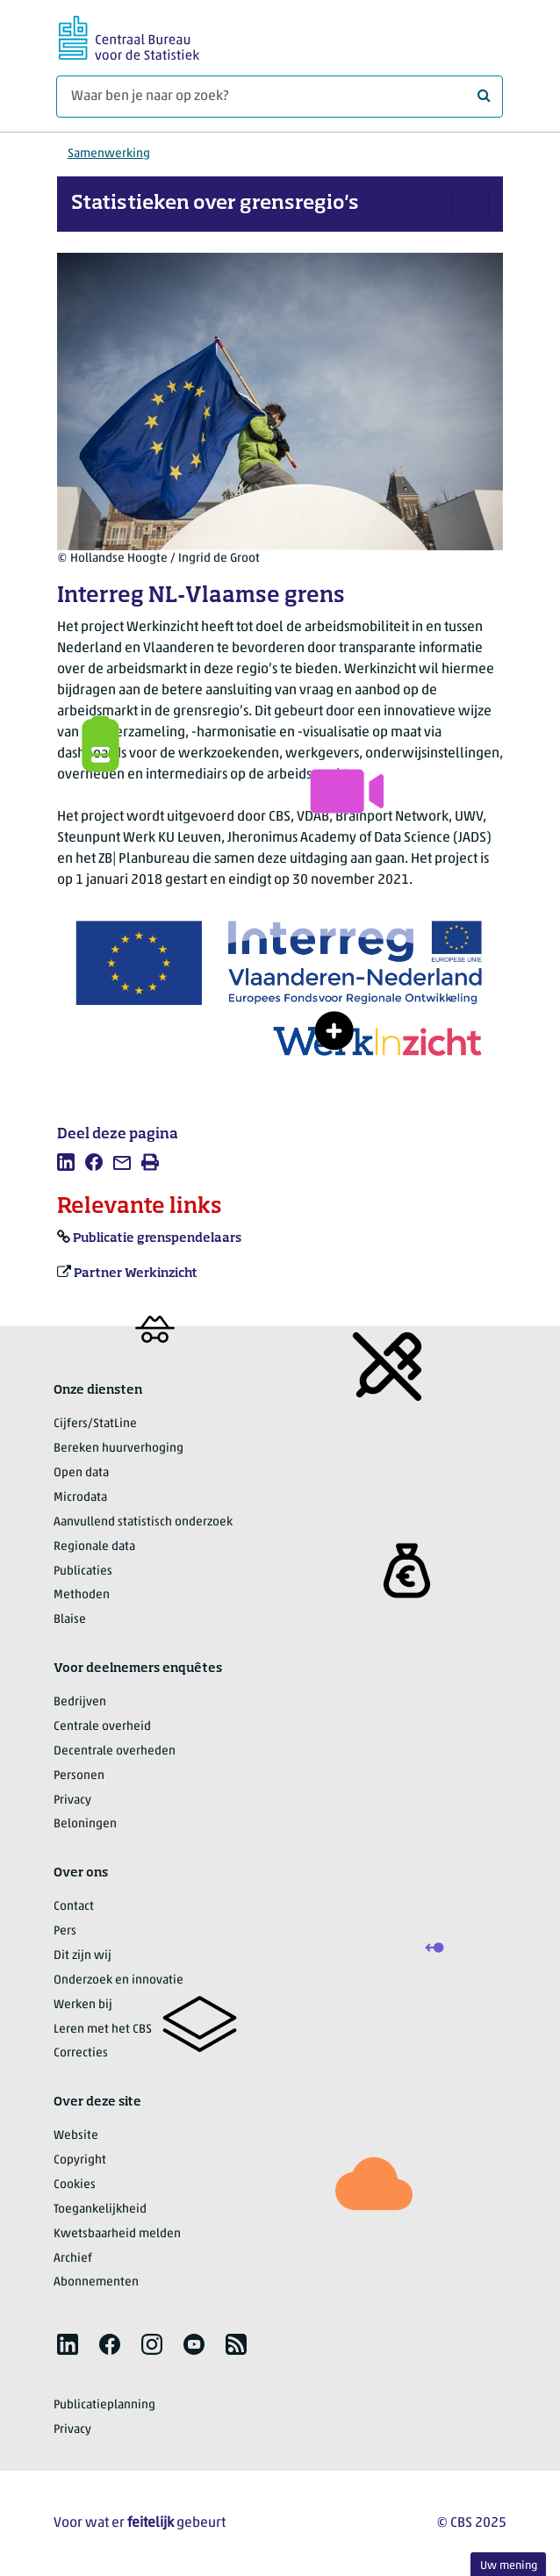 This screenshot has width=560, height=2576. I want to click on add a new item, so click(334, 1030).